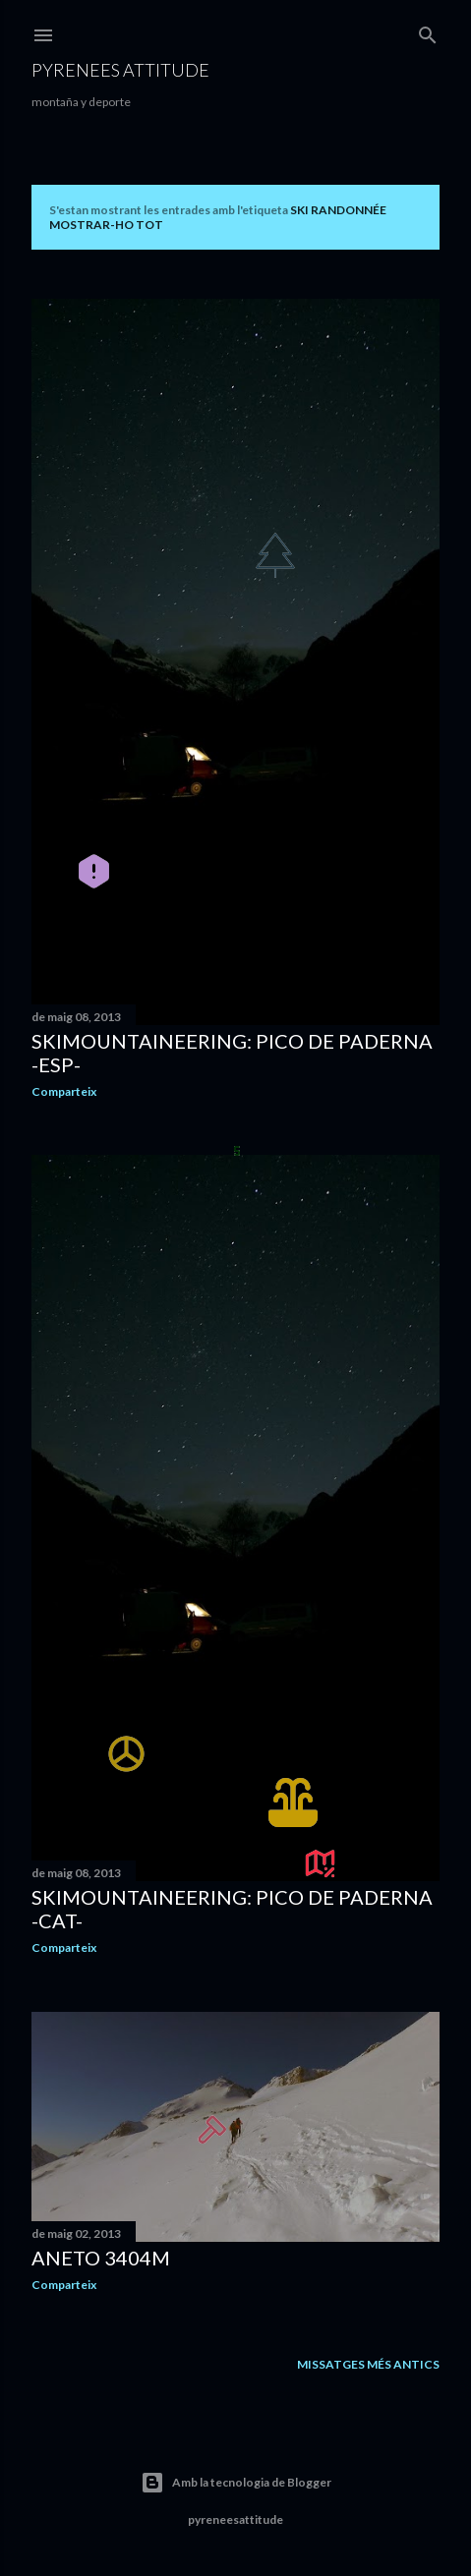 Image resolution: width=471 pixels, height=2576 pixels. I want to click on access nature or outdoor-related content, so click(275, 555).